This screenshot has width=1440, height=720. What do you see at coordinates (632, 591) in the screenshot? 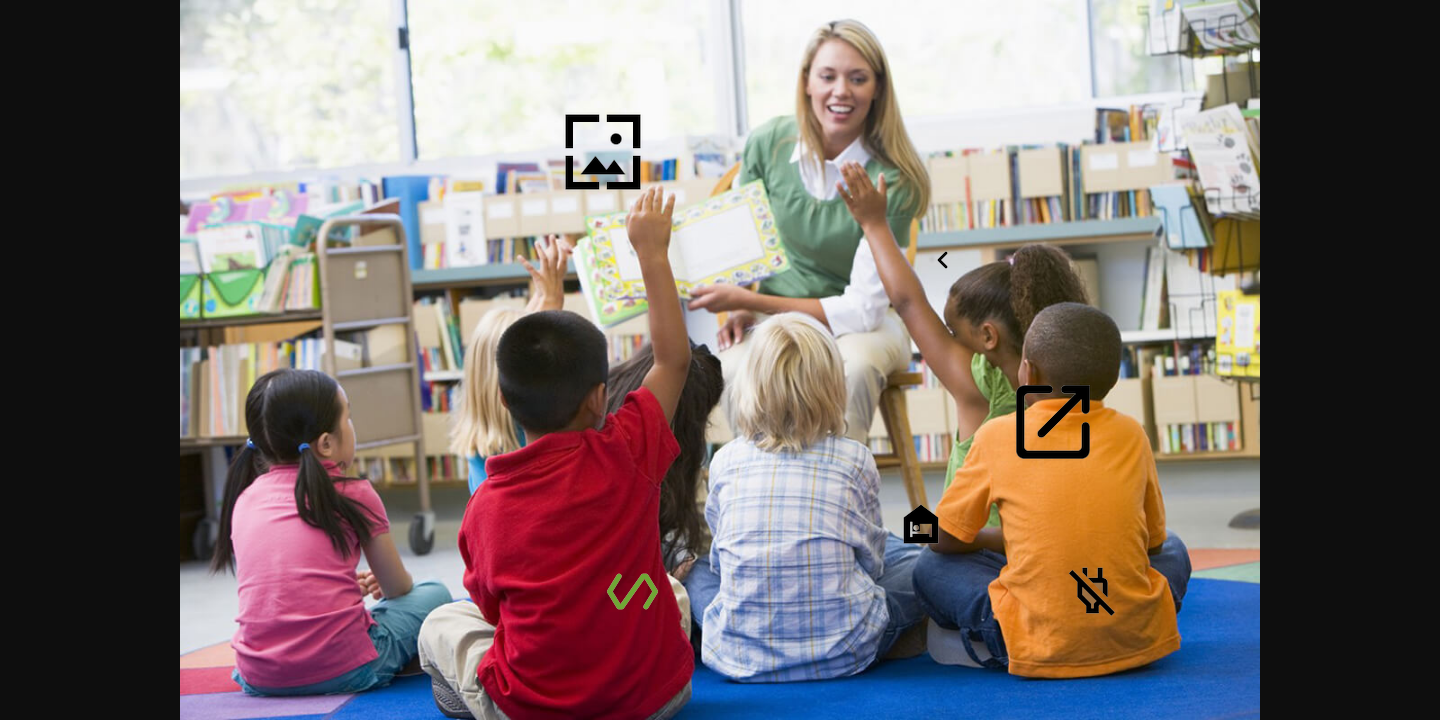
I see `polymer project branding or logo` at bounding box center [632, 591].